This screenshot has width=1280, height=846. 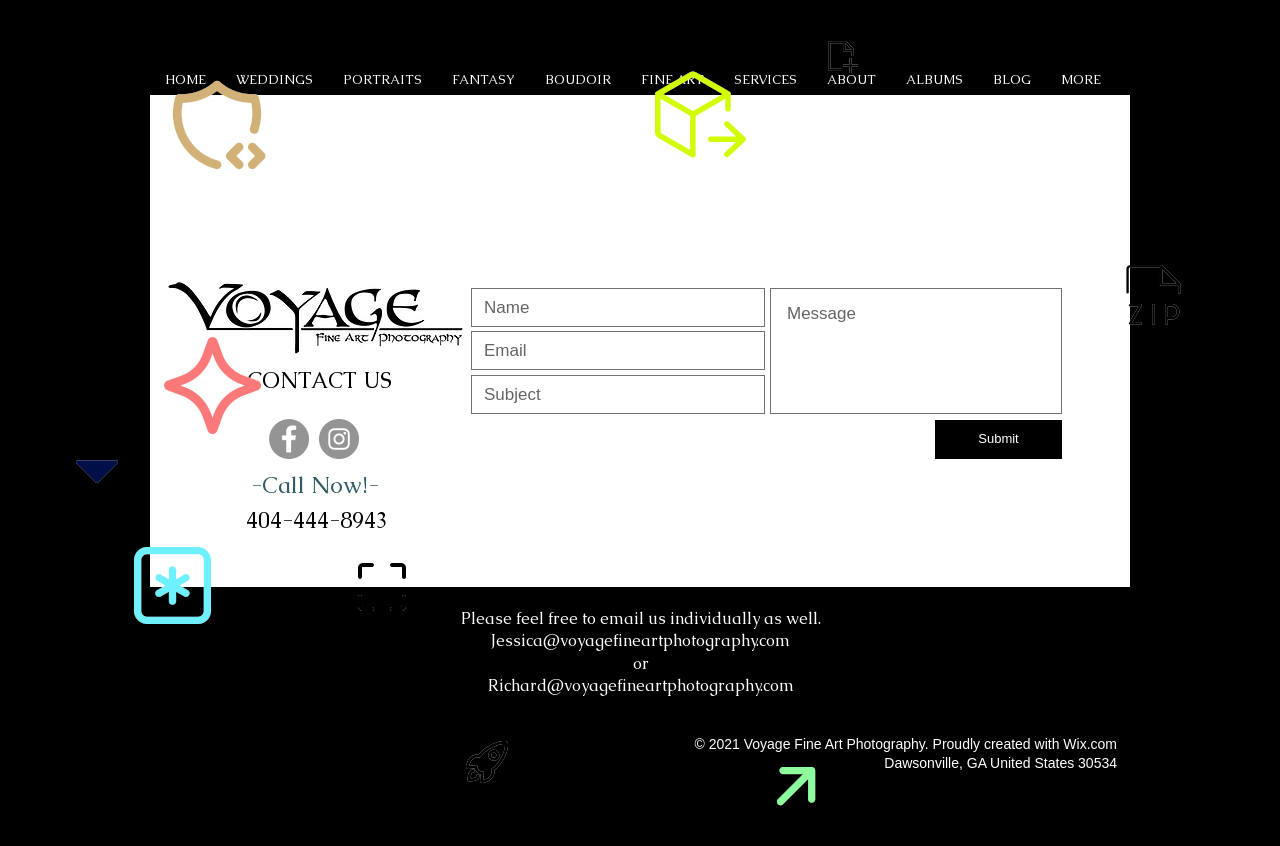 What do you see at coordinates (212, 385) in the screenshot?
I see `indicates AI-generated or enhanced content` at bounding box center [212, 385].